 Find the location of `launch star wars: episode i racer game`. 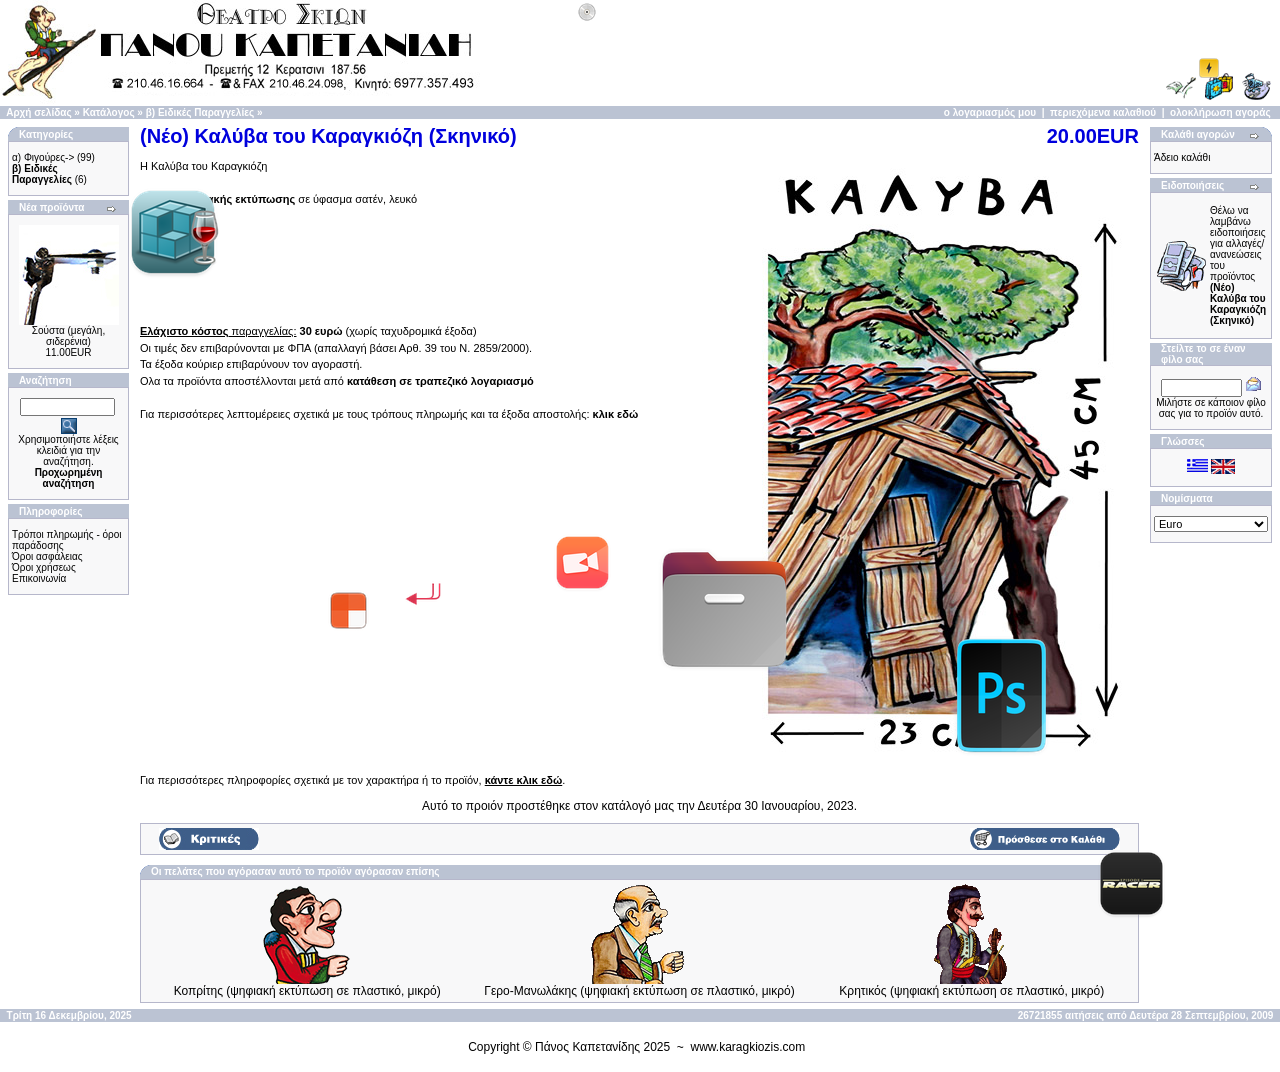

launch star wars: episode i racer game is located at coordinates (1131, 883).